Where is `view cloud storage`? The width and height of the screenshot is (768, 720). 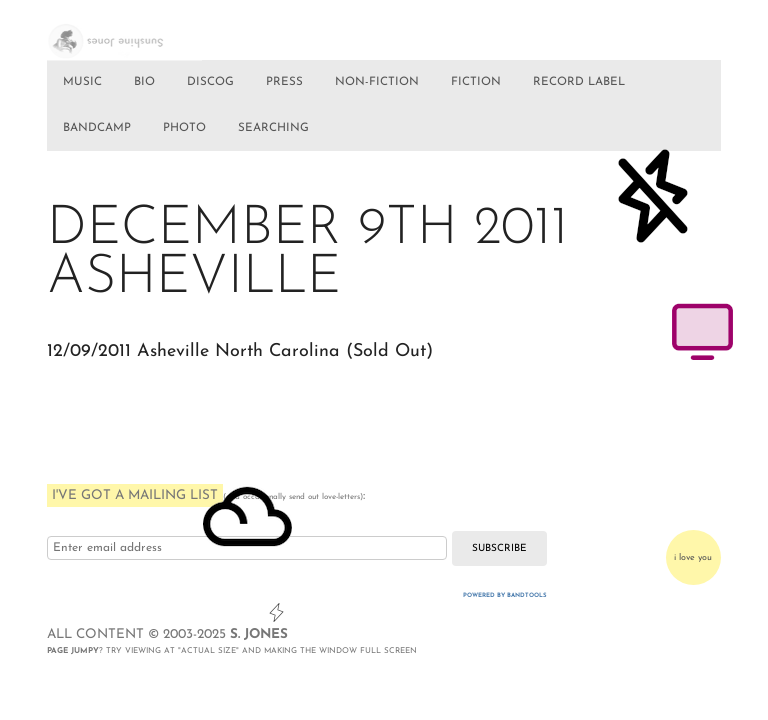 view cloud storage is located at coordinates (247, 516).